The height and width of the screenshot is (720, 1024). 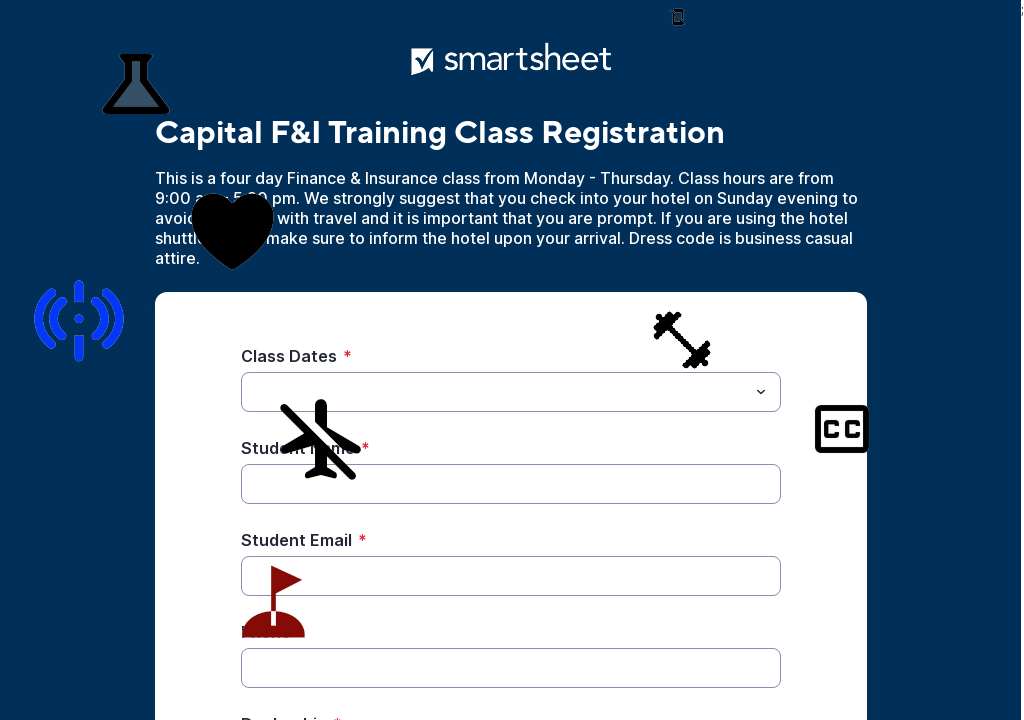 I want to click on view golf course or club information, so click(x=273, y=601).